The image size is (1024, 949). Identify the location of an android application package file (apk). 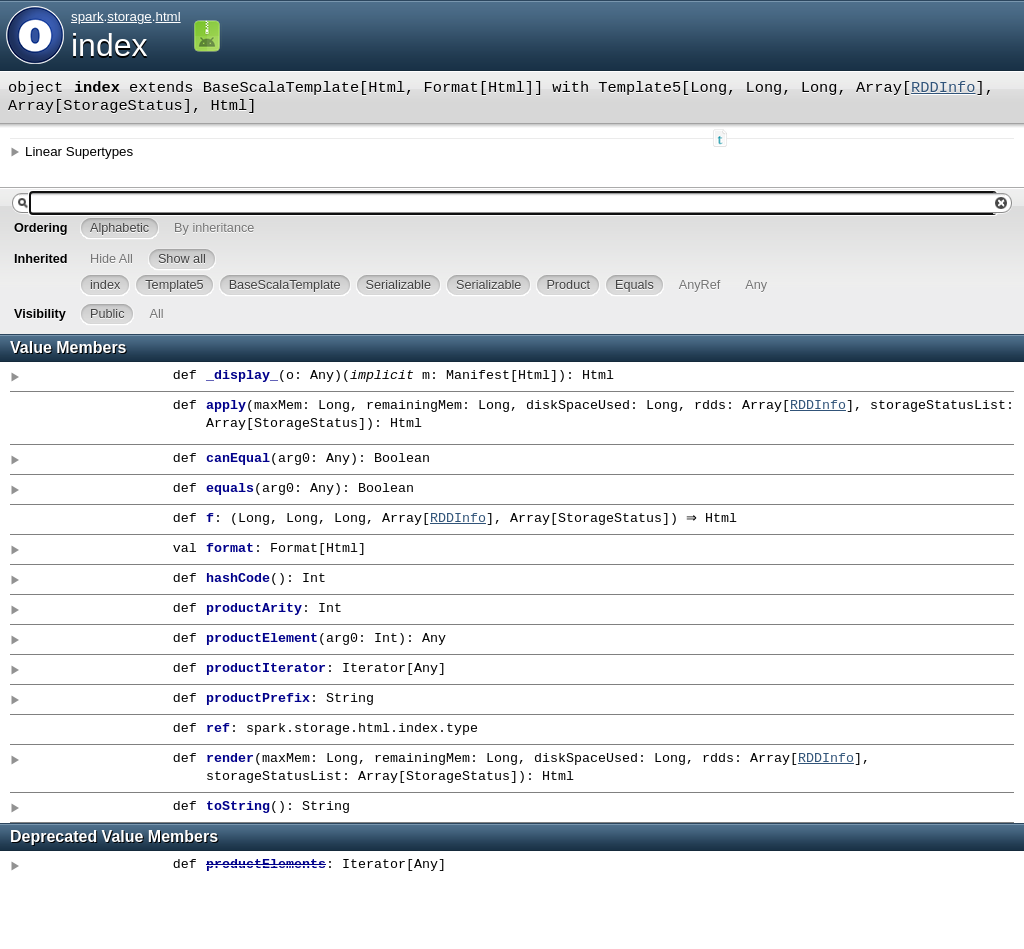
(207, 36).